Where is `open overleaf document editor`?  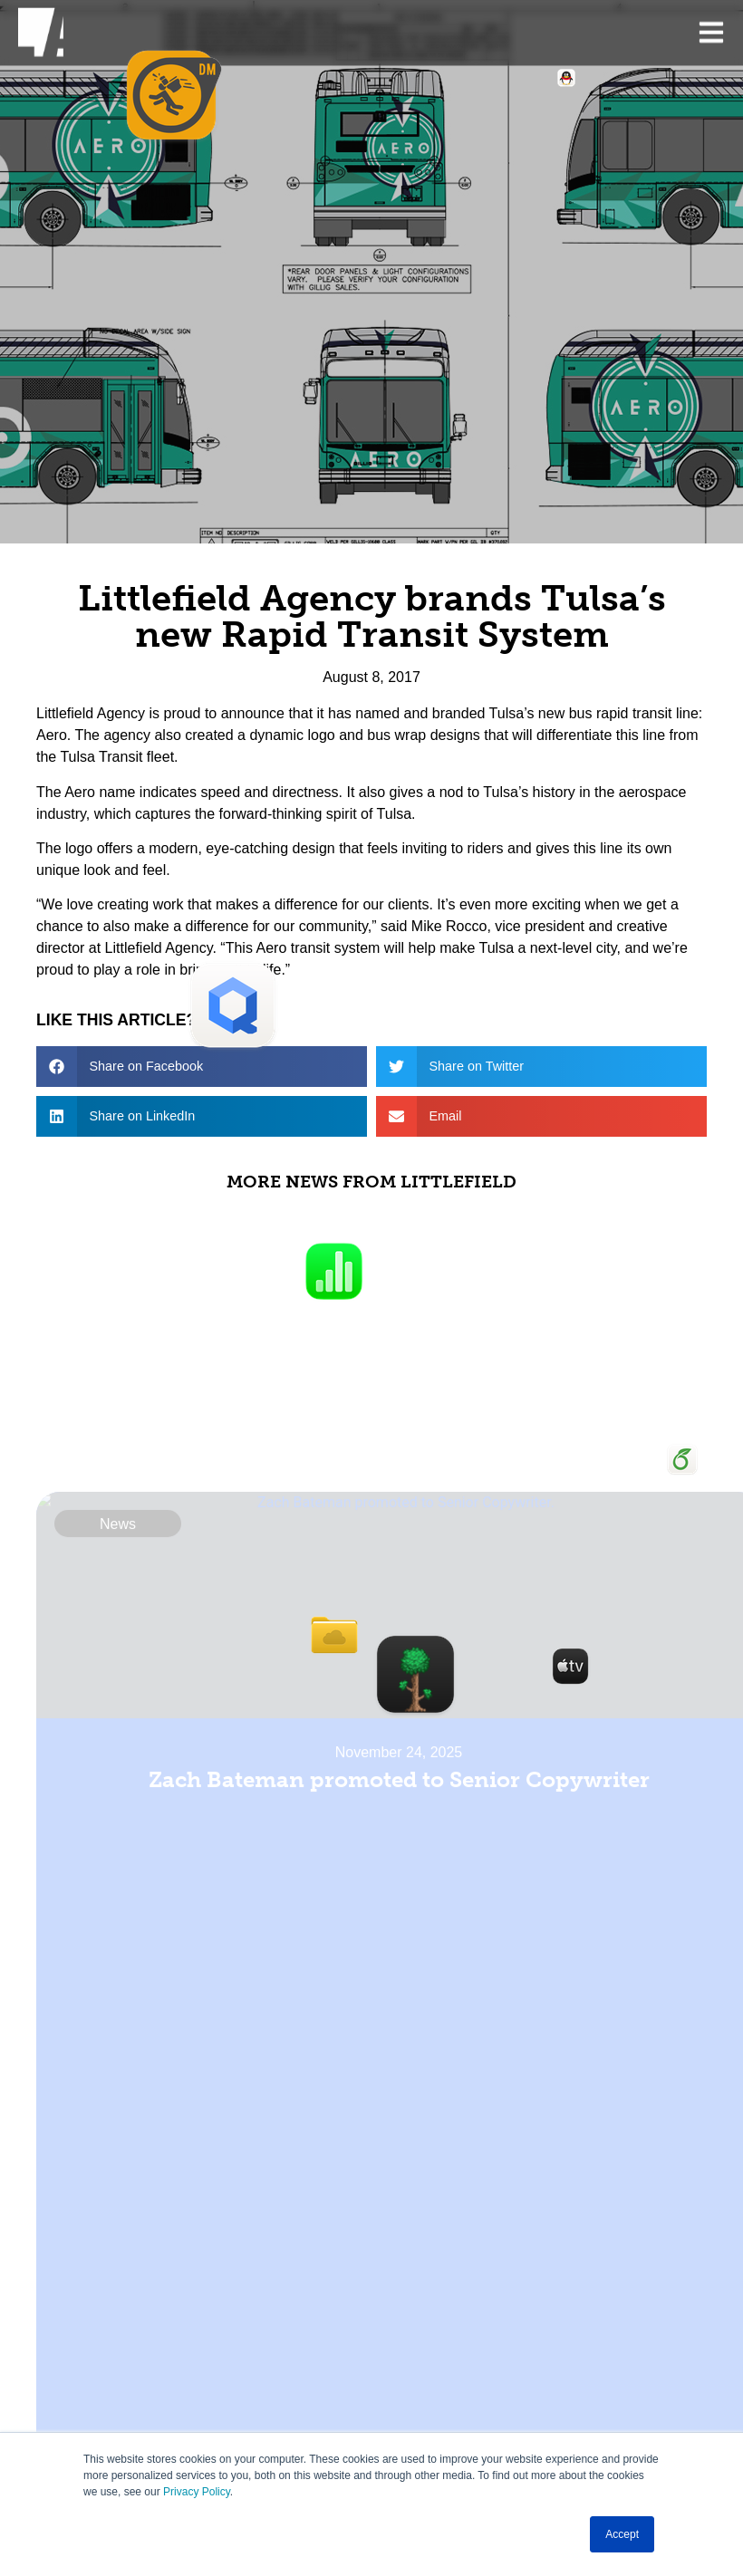
open overleaf document editor is located at coordinates (682, 1459).